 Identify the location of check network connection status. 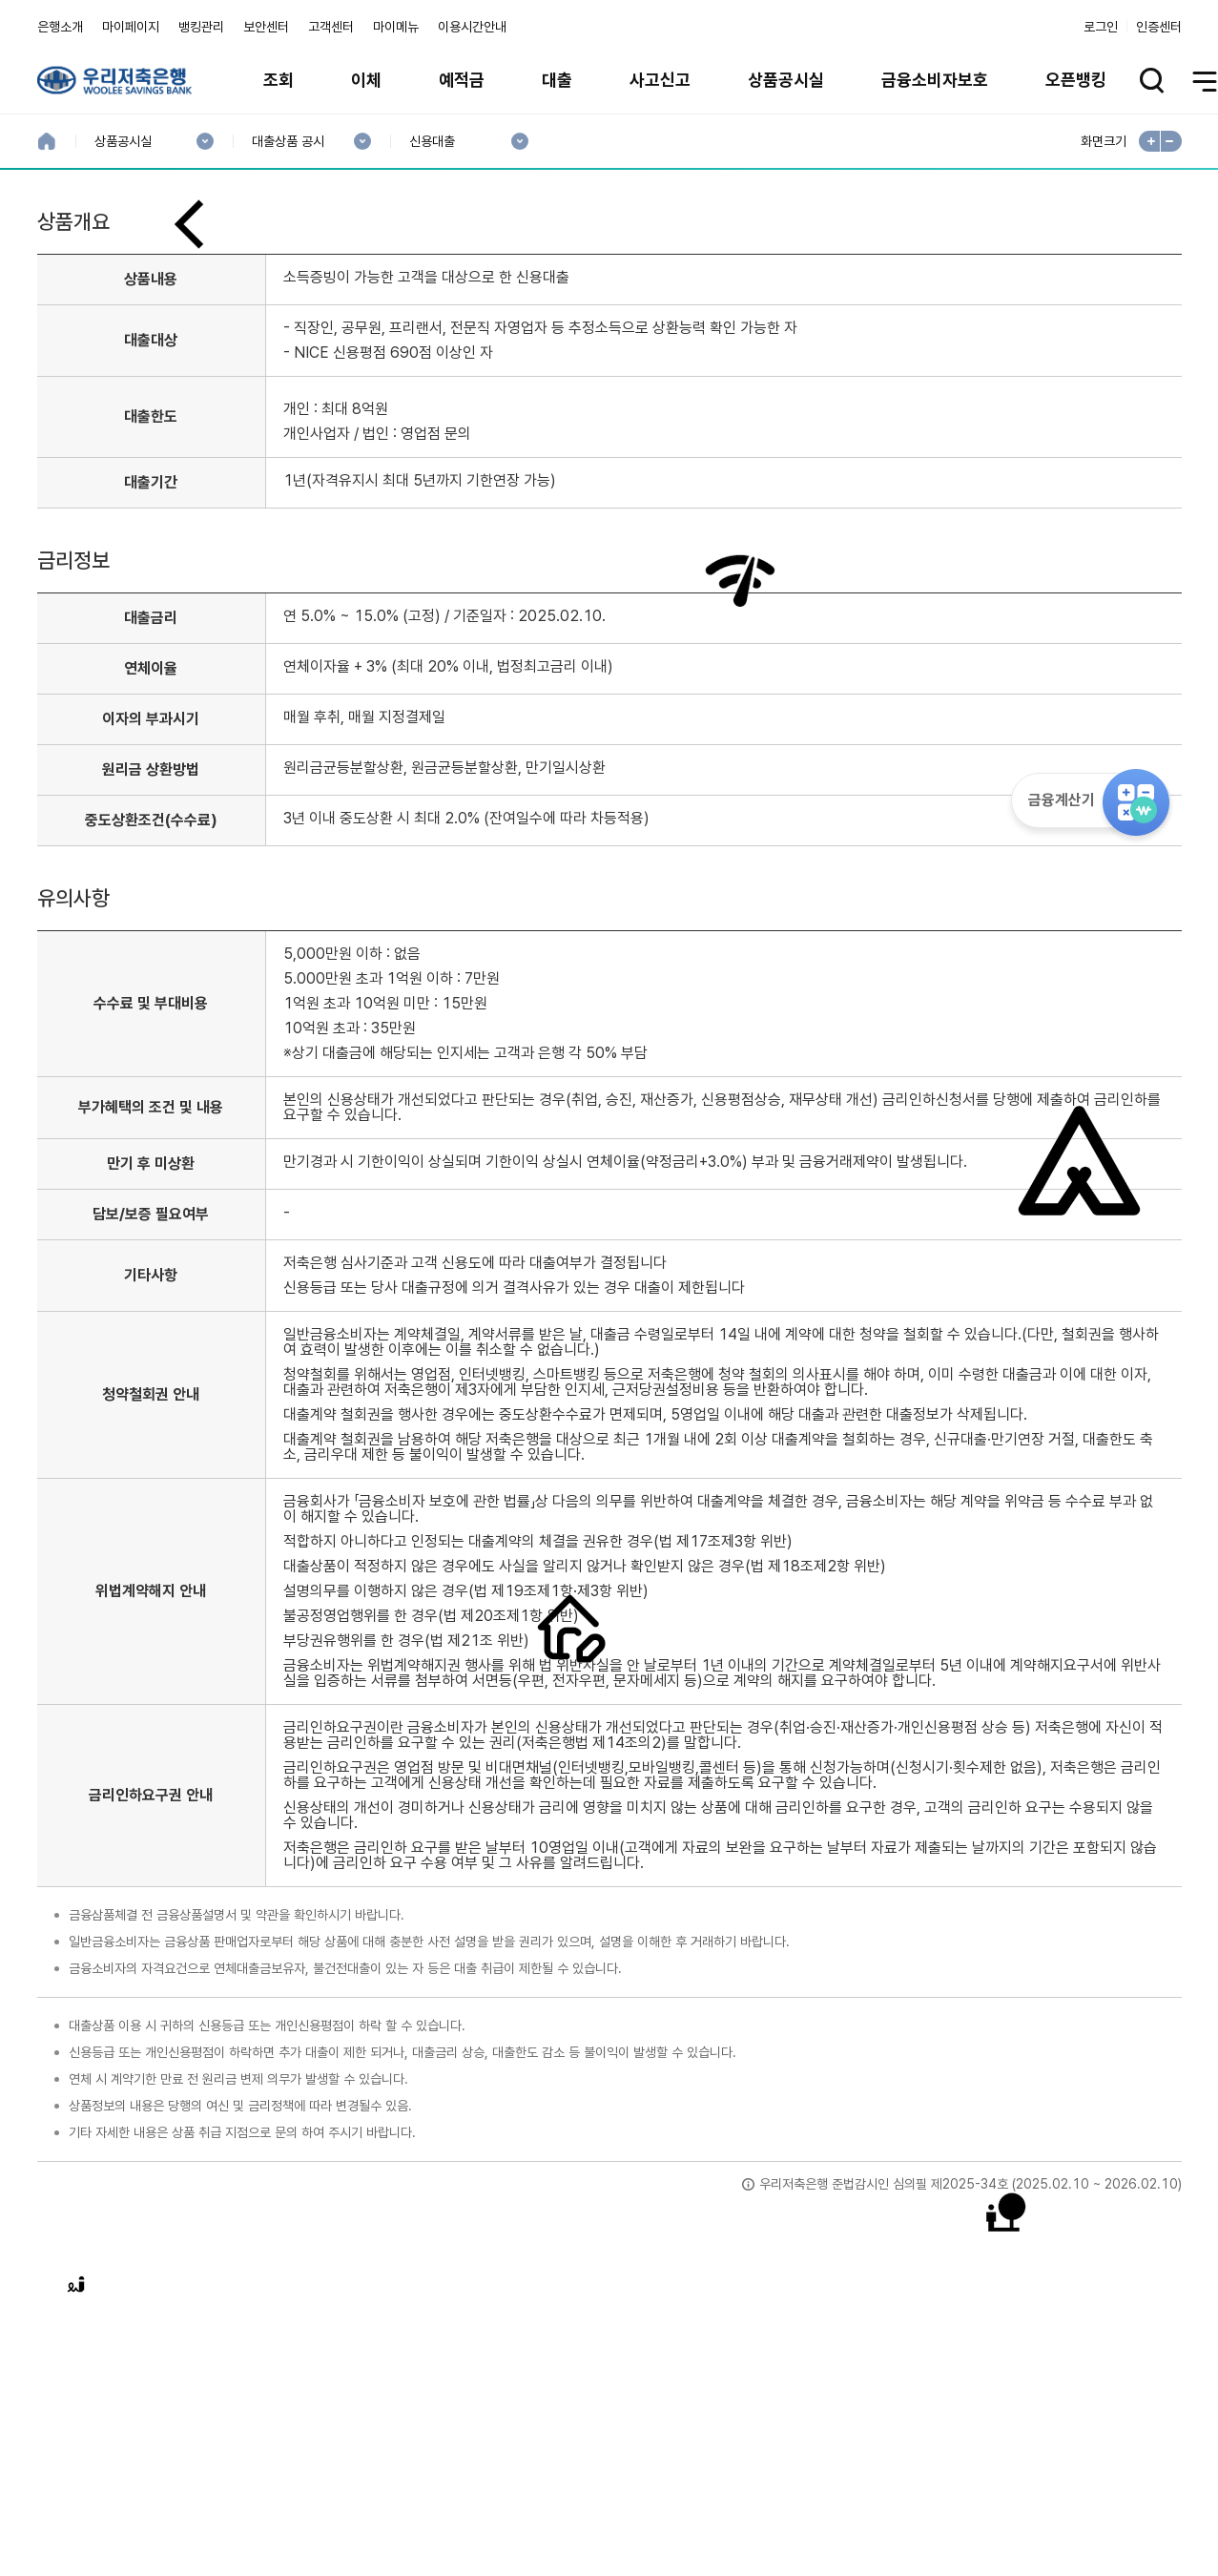
(740, 580).